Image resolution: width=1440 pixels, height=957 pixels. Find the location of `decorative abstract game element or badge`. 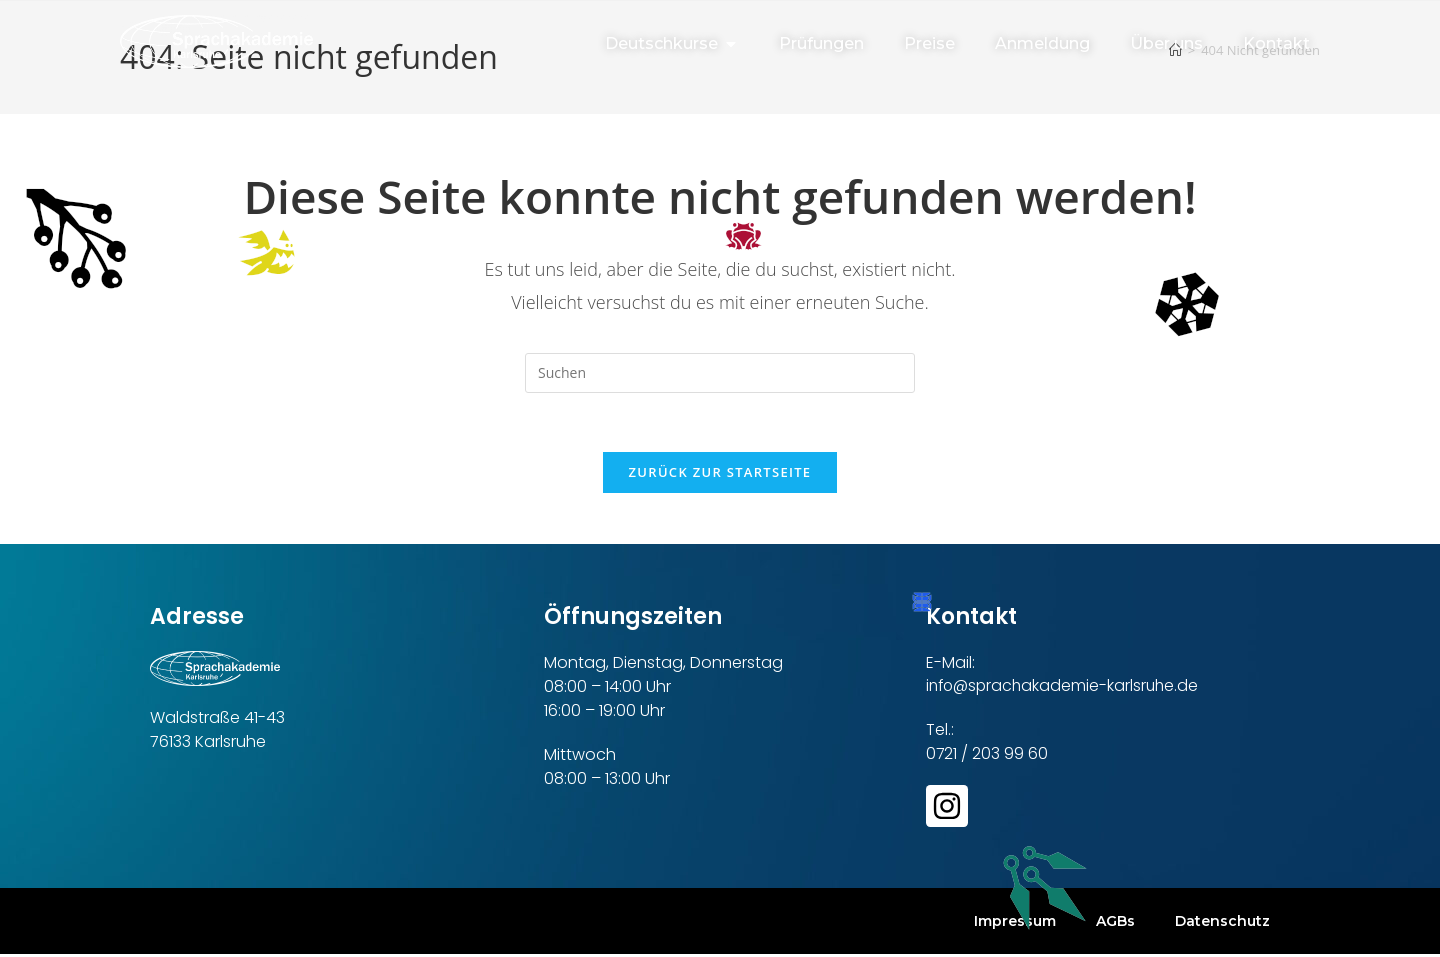

decorative abstract game element or badge is located at coordinates (922, 602).